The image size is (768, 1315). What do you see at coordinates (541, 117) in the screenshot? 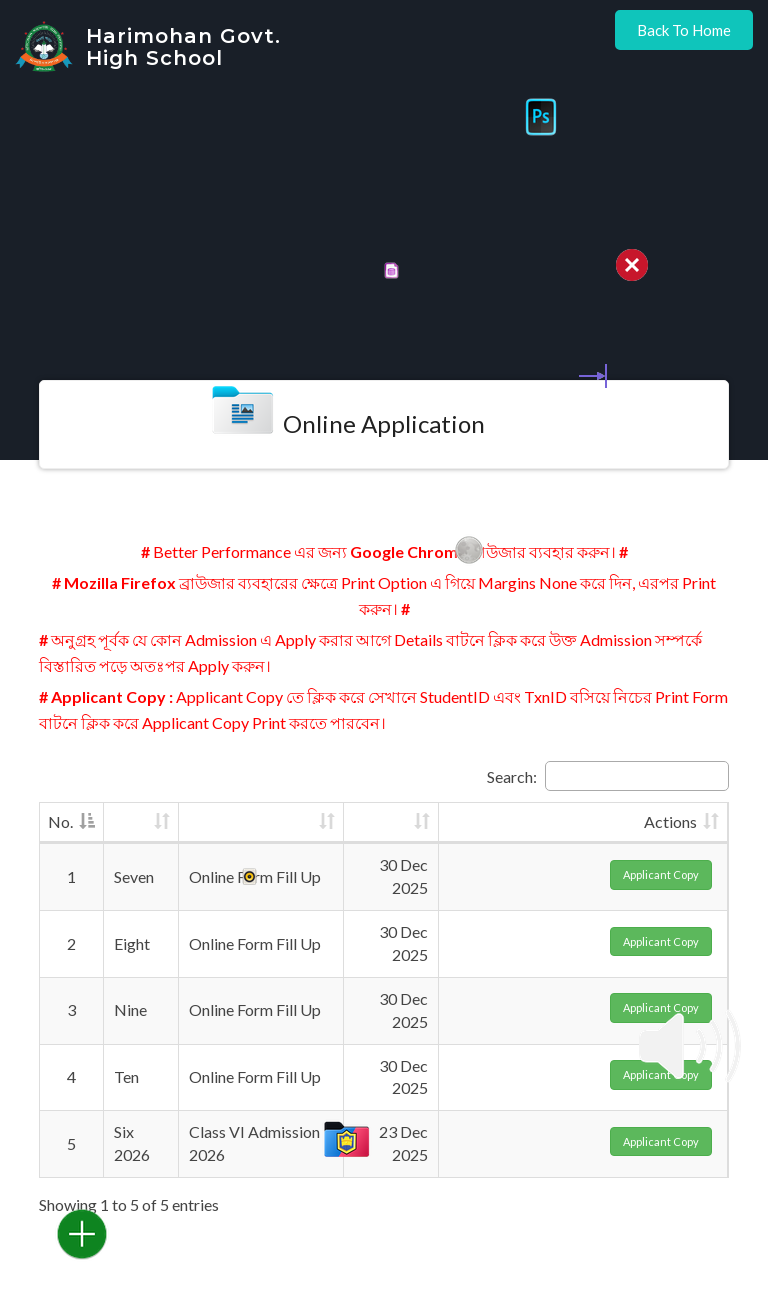
I see `adobe photoshop file type indicator` at bounding box center [541, 117].